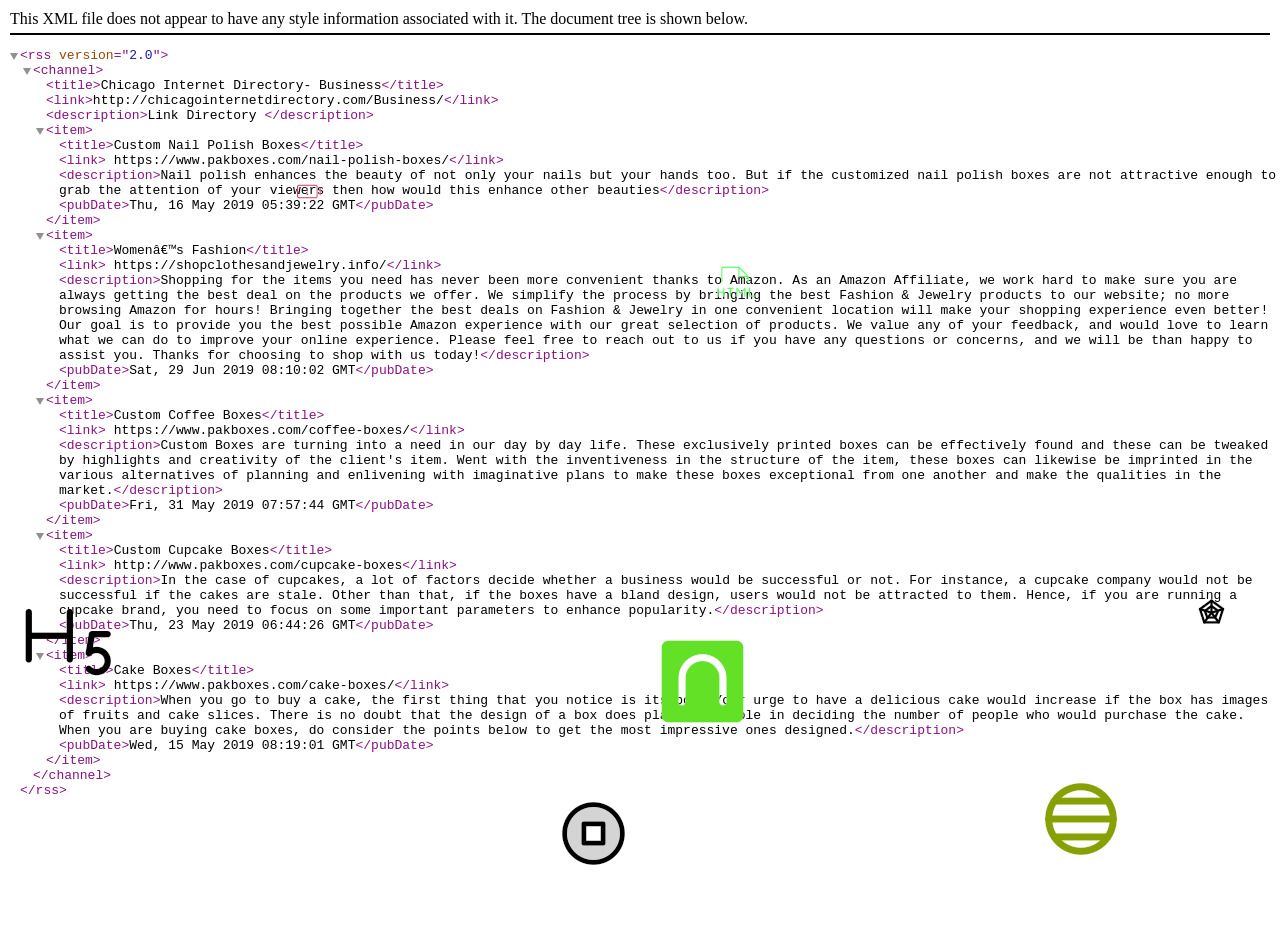  What do you see at coordinates (593, 833) in the screenshot?
I see `stop media playback` at bounding box center [593, 833].